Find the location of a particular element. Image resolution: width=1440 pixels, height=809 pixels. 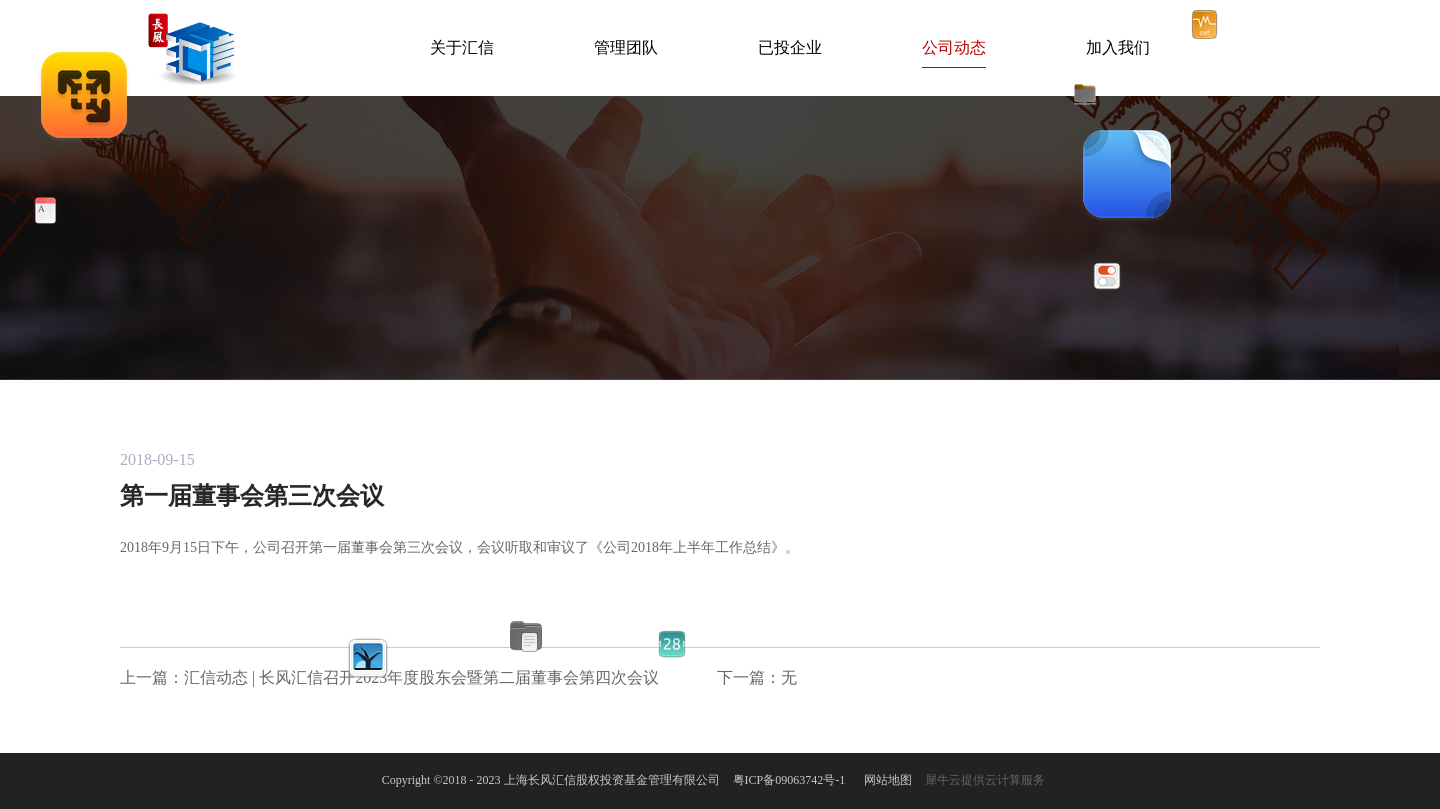

access a remote or network folder is located at coordinates (1085, 94).